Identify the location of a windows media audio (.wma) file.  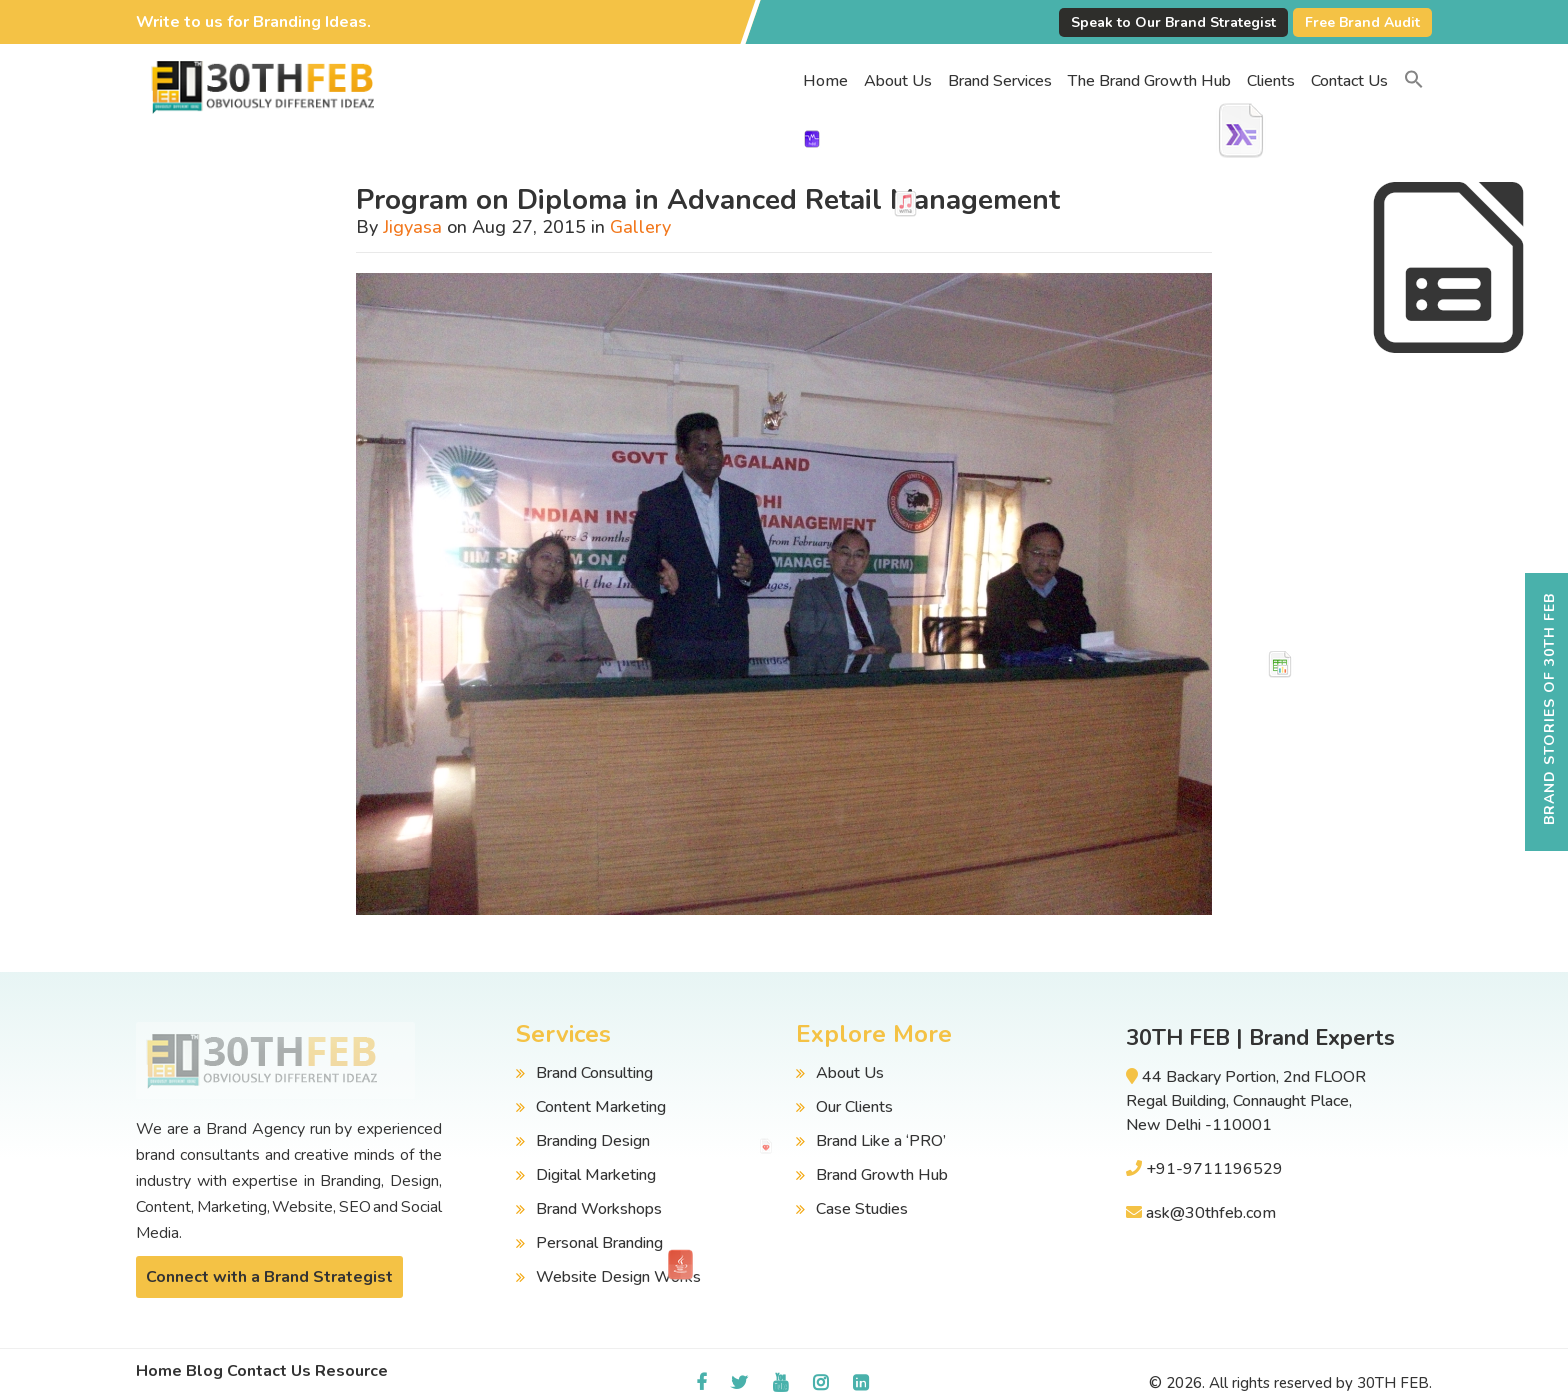
(905, 203).